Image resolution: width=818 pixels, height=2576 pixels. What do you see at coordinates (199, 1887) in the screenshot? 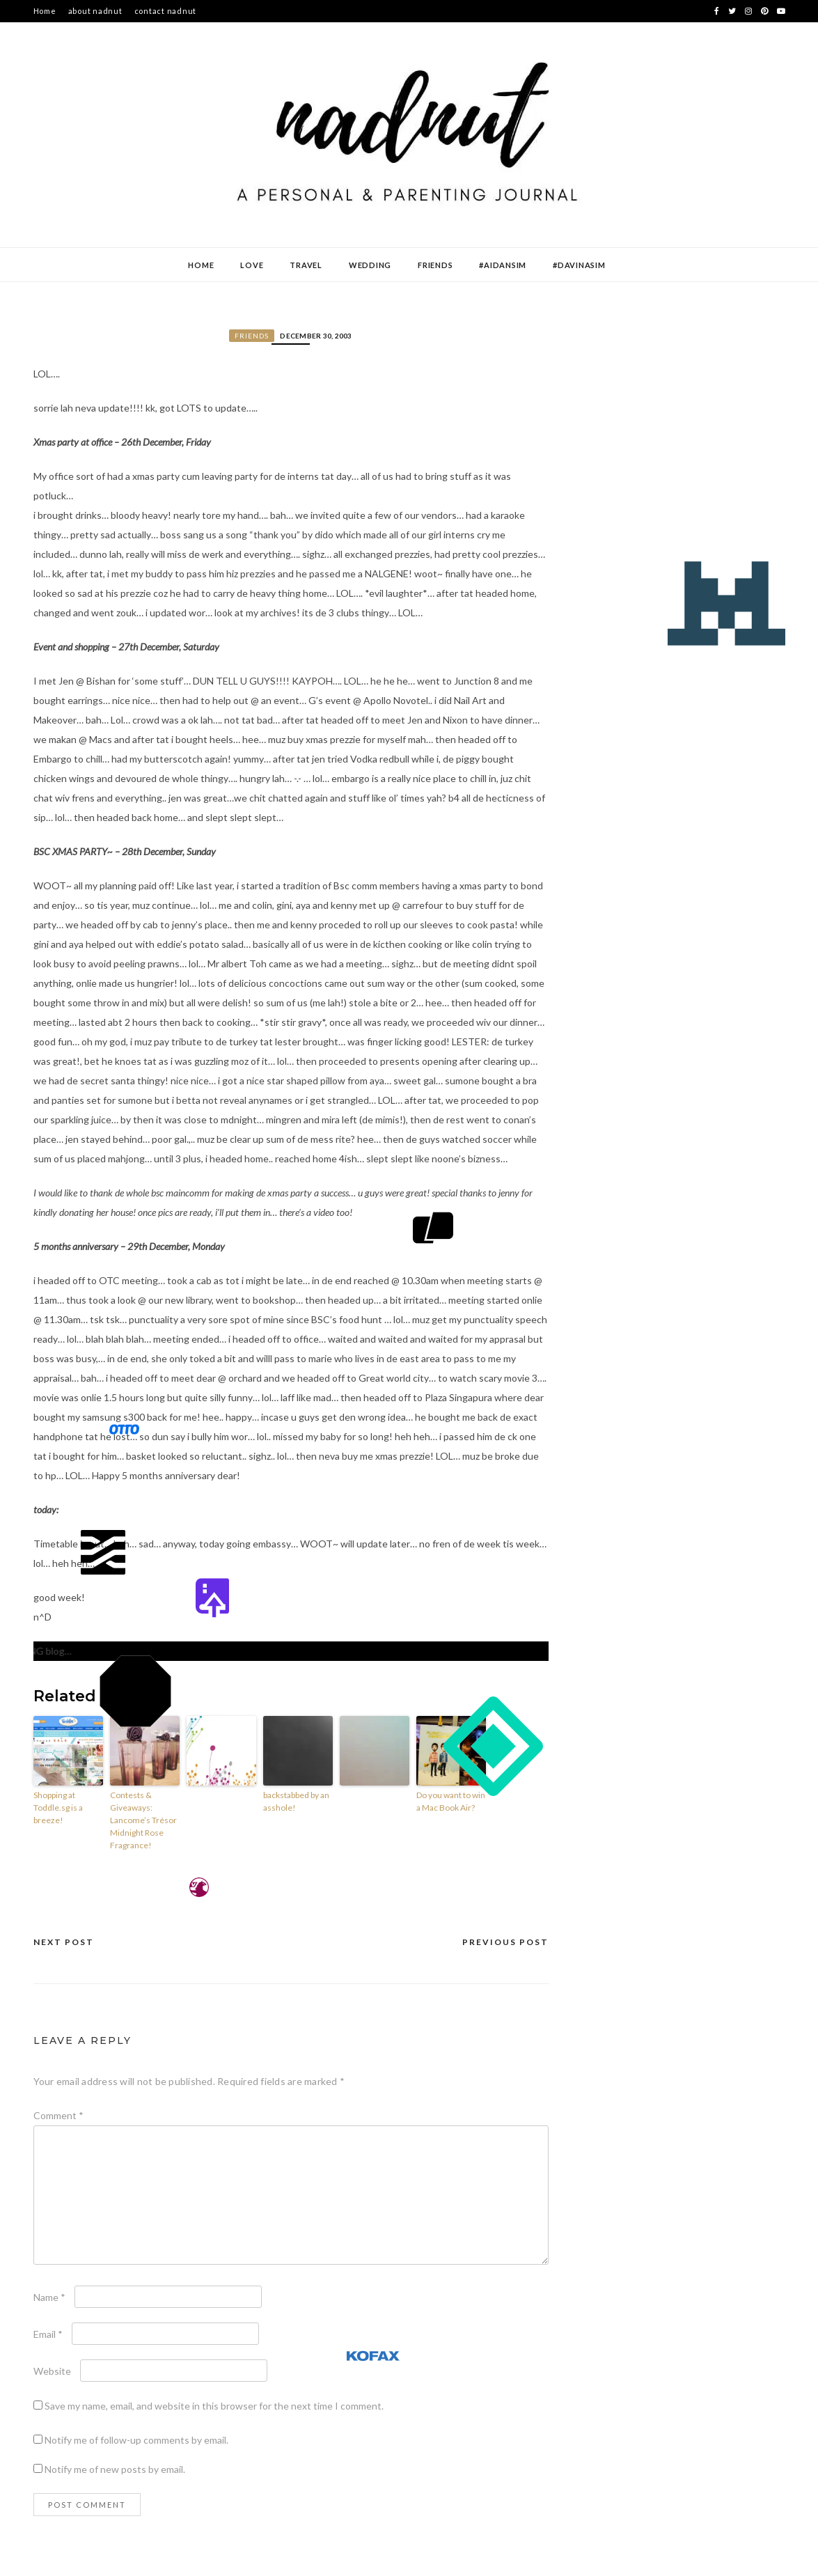
I see `vauxhall motors brand logo` at bounding box center [199, 1887].